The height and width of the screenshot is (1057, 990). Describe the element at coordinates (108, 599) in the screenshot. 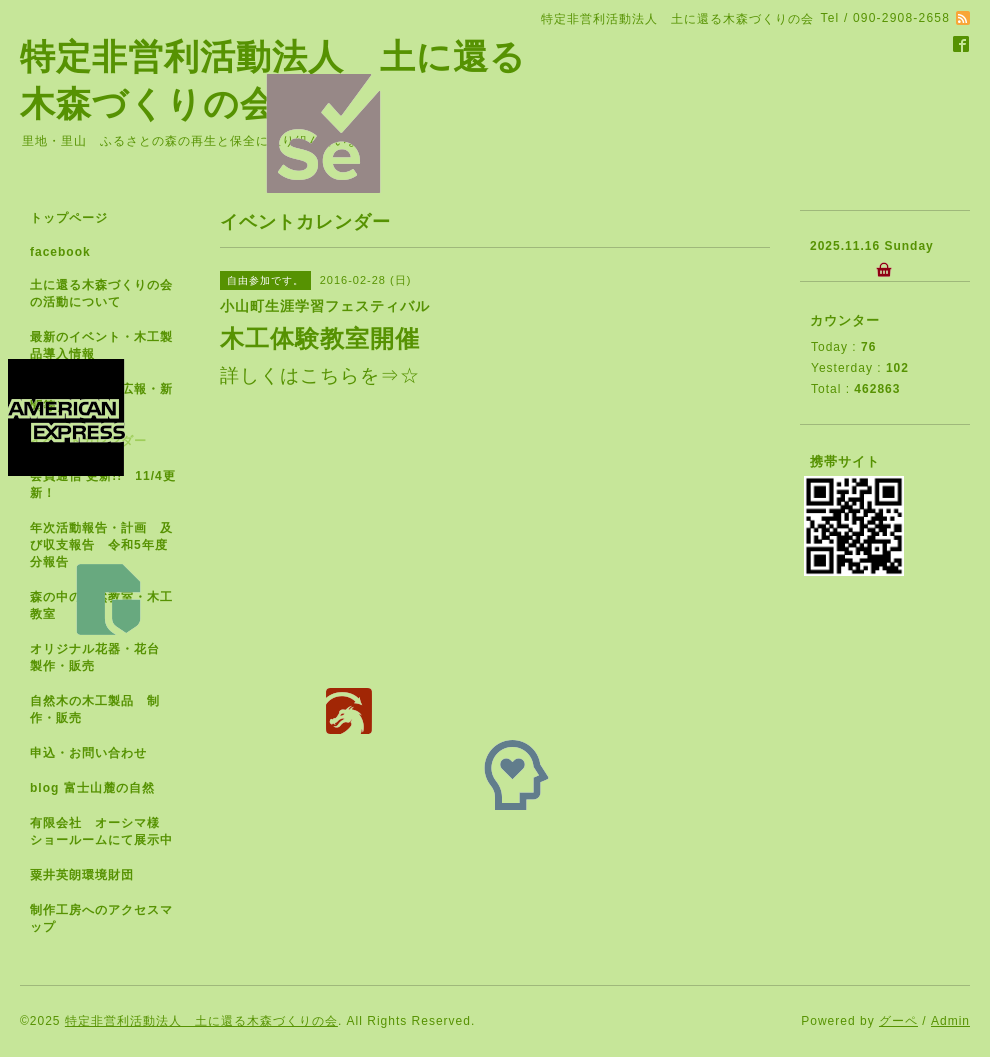

I see `indicates a protected or secure file` at that location.